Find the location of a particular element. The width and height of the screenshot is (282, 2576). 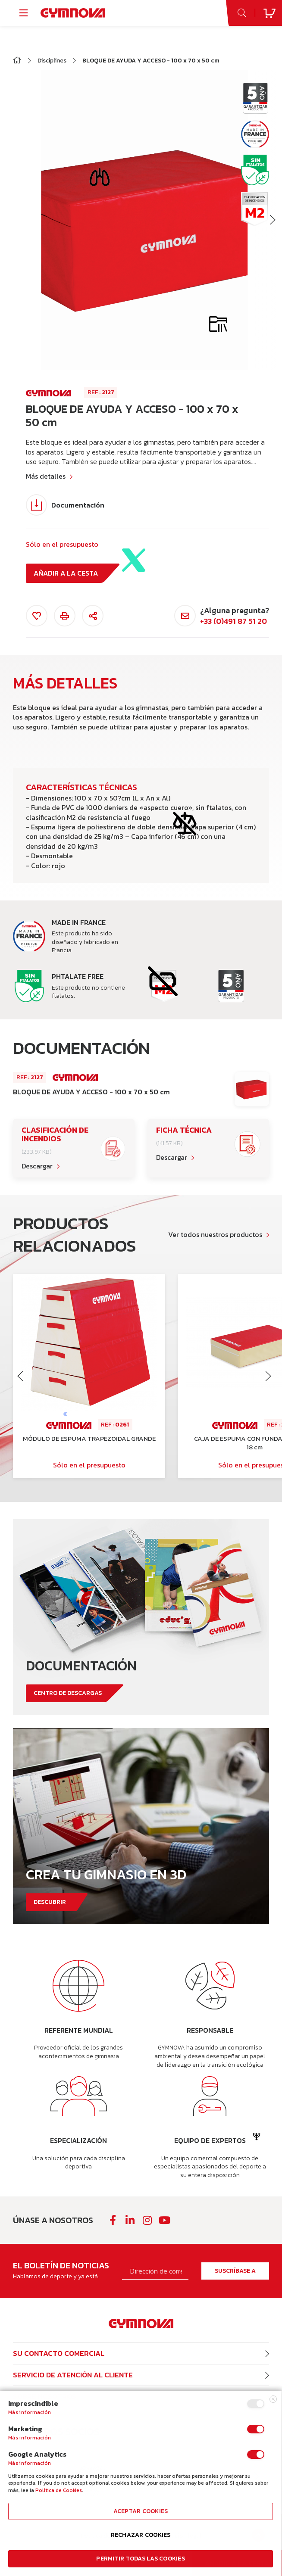

navigate to the previous item or section is located at coordinates (65, 1414).